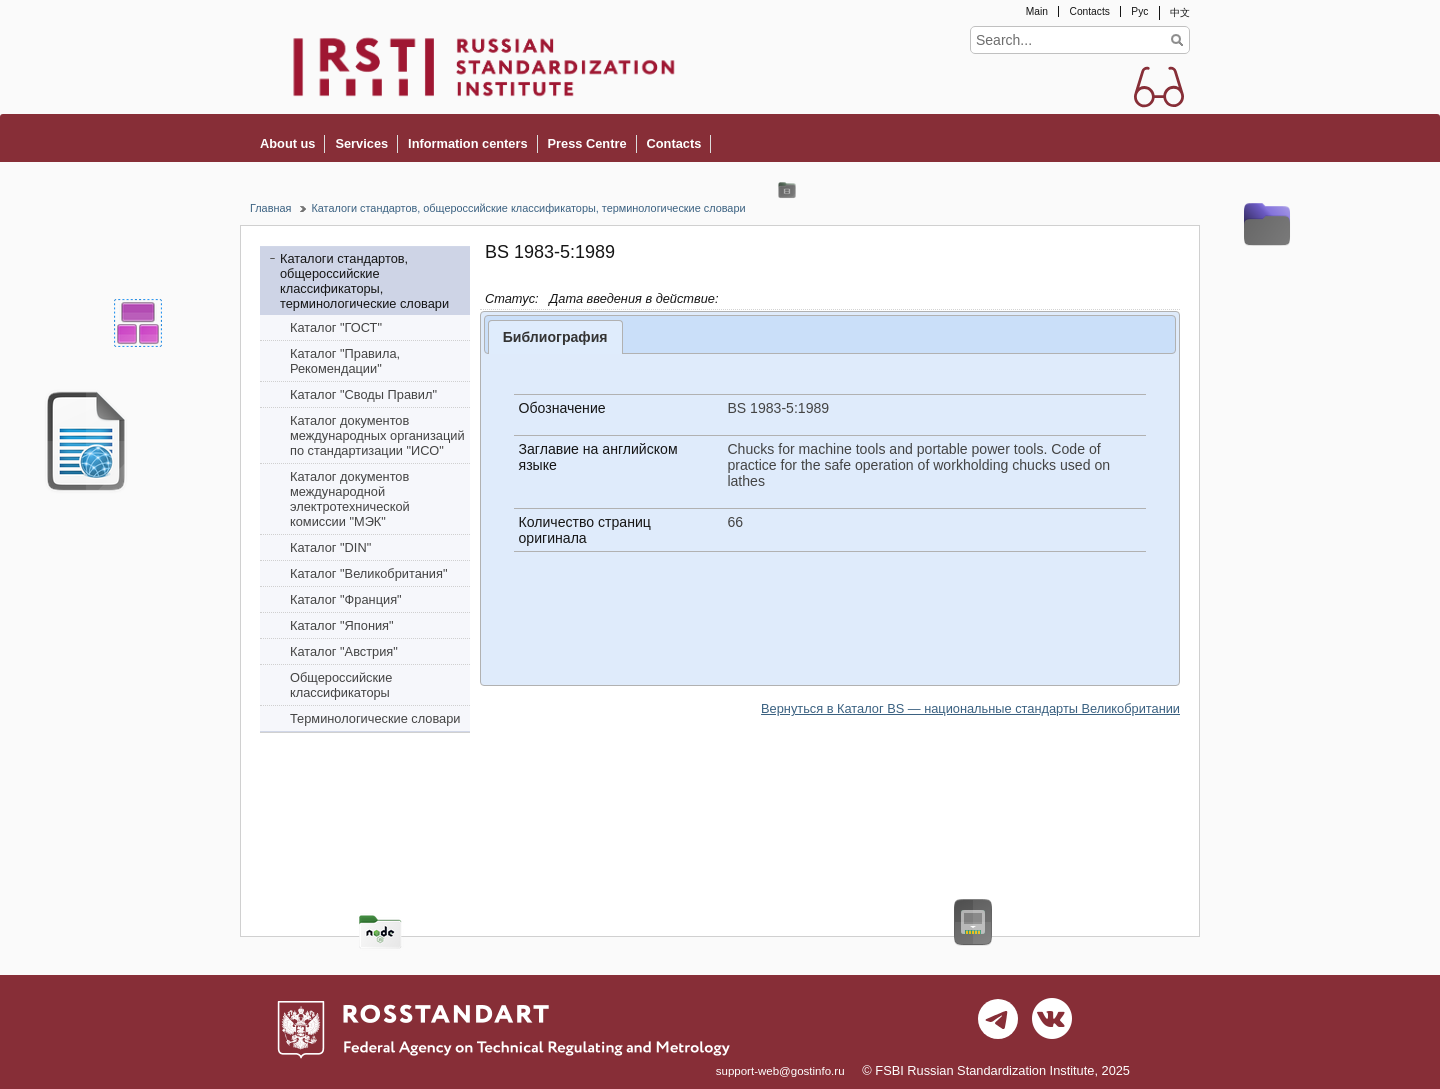  Describe the element at coordinates (380, 933) in the screenshot. I see `open node.js project folder` at that location.